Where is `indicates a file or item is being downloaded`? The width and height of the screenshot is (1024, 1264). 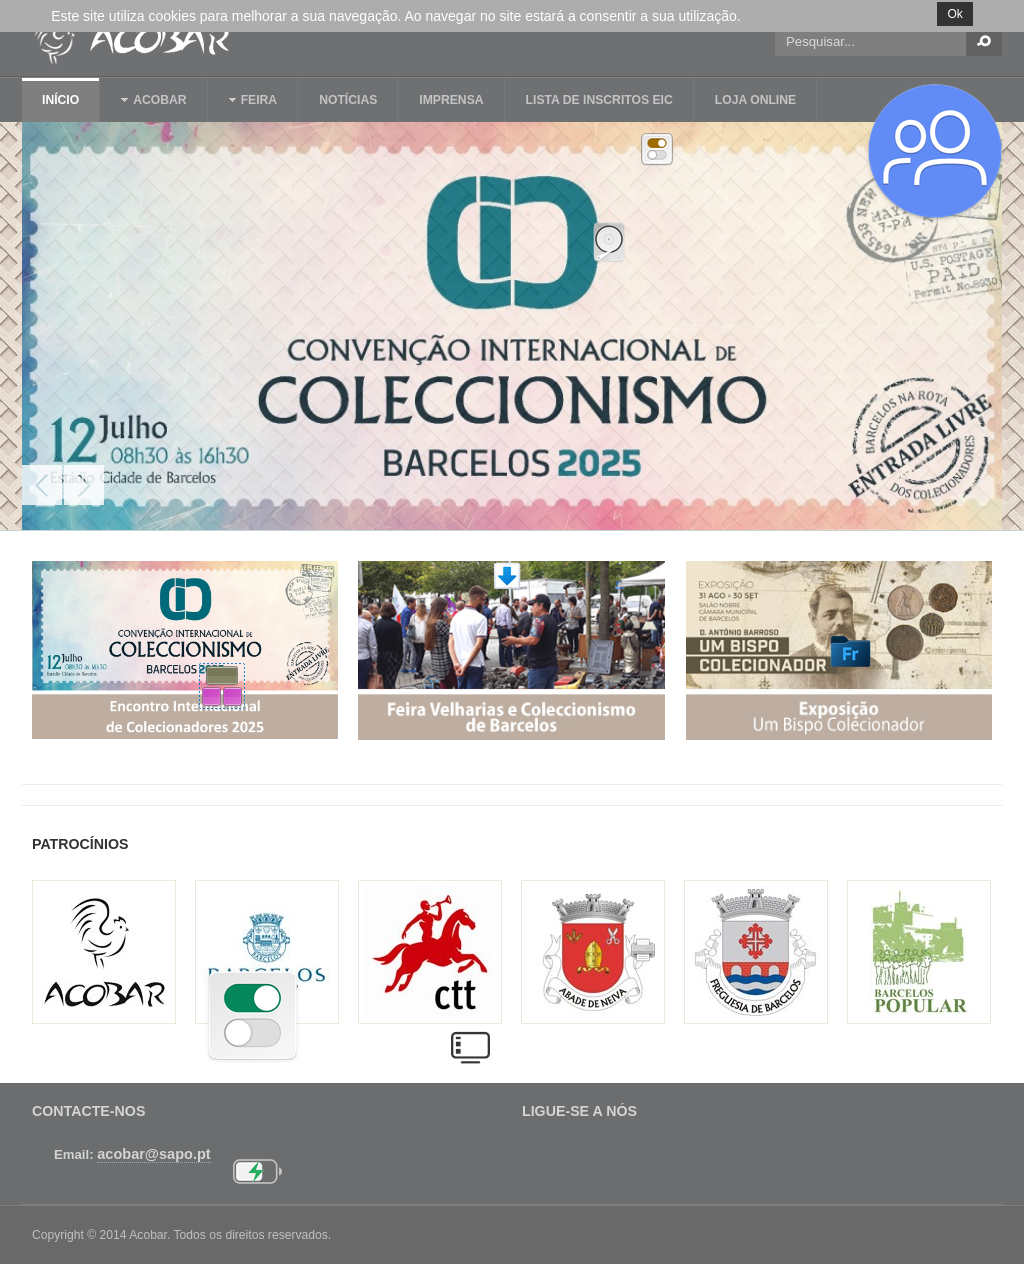
indicates a file or item is being downloaded is located at coordinates (527, 555).